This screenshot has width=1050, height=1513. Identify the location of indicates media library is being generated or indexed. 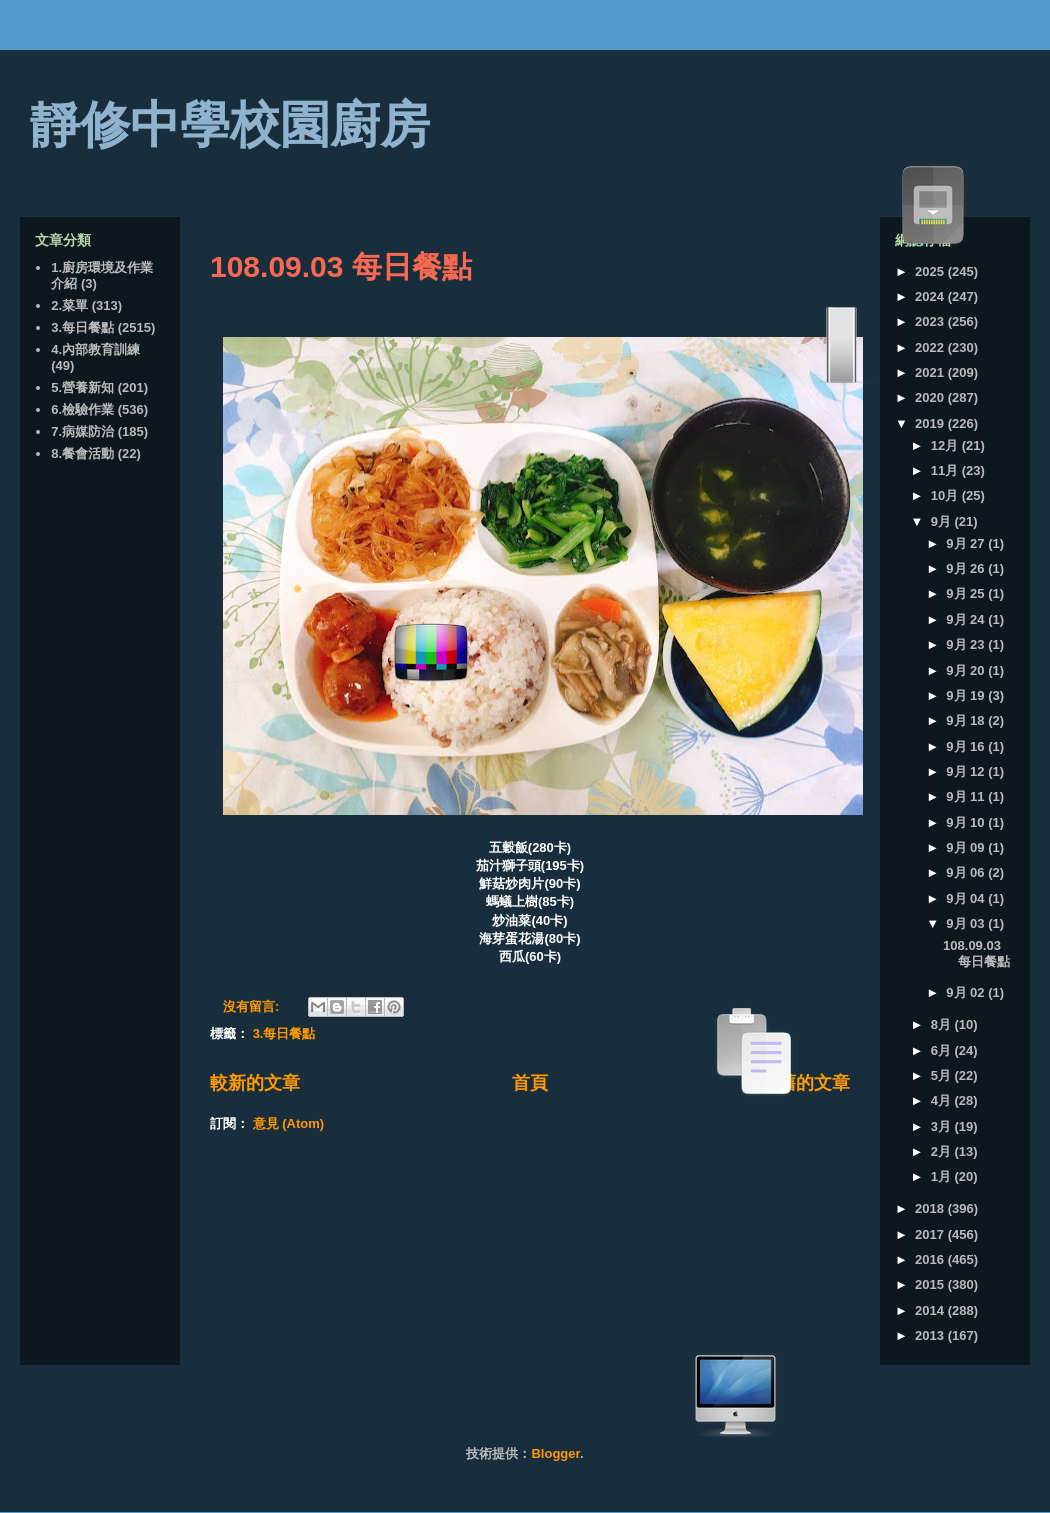
(431, 656).